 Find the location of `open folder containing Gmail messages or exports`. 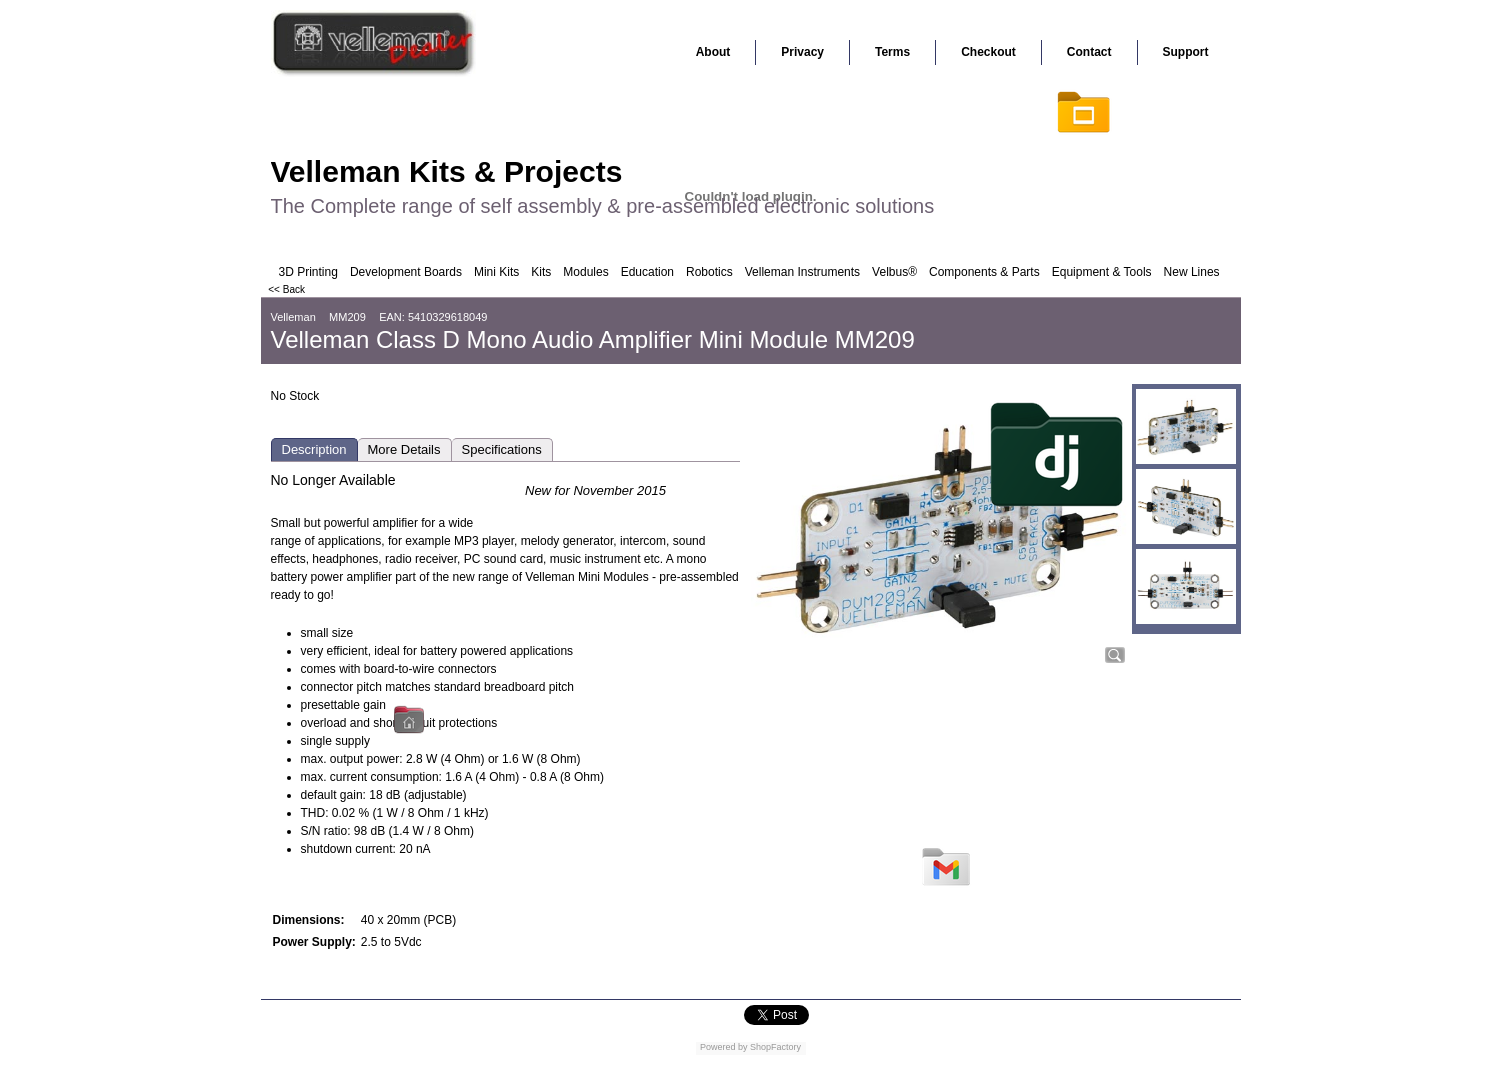

open folder containing Gmail messages or exports is located at coordinates (946, 868).